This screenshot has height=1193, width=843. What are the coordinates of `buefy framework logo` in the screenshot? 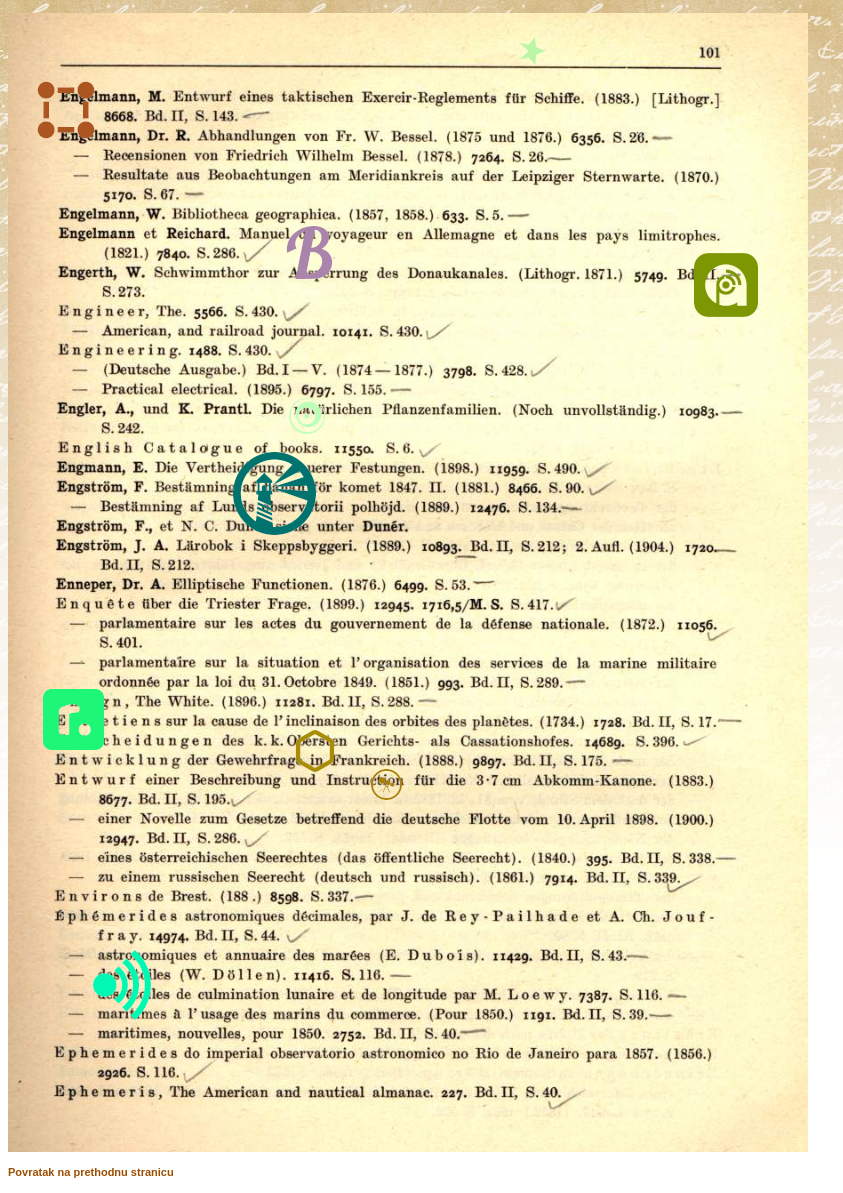 It's located at (309, 252).